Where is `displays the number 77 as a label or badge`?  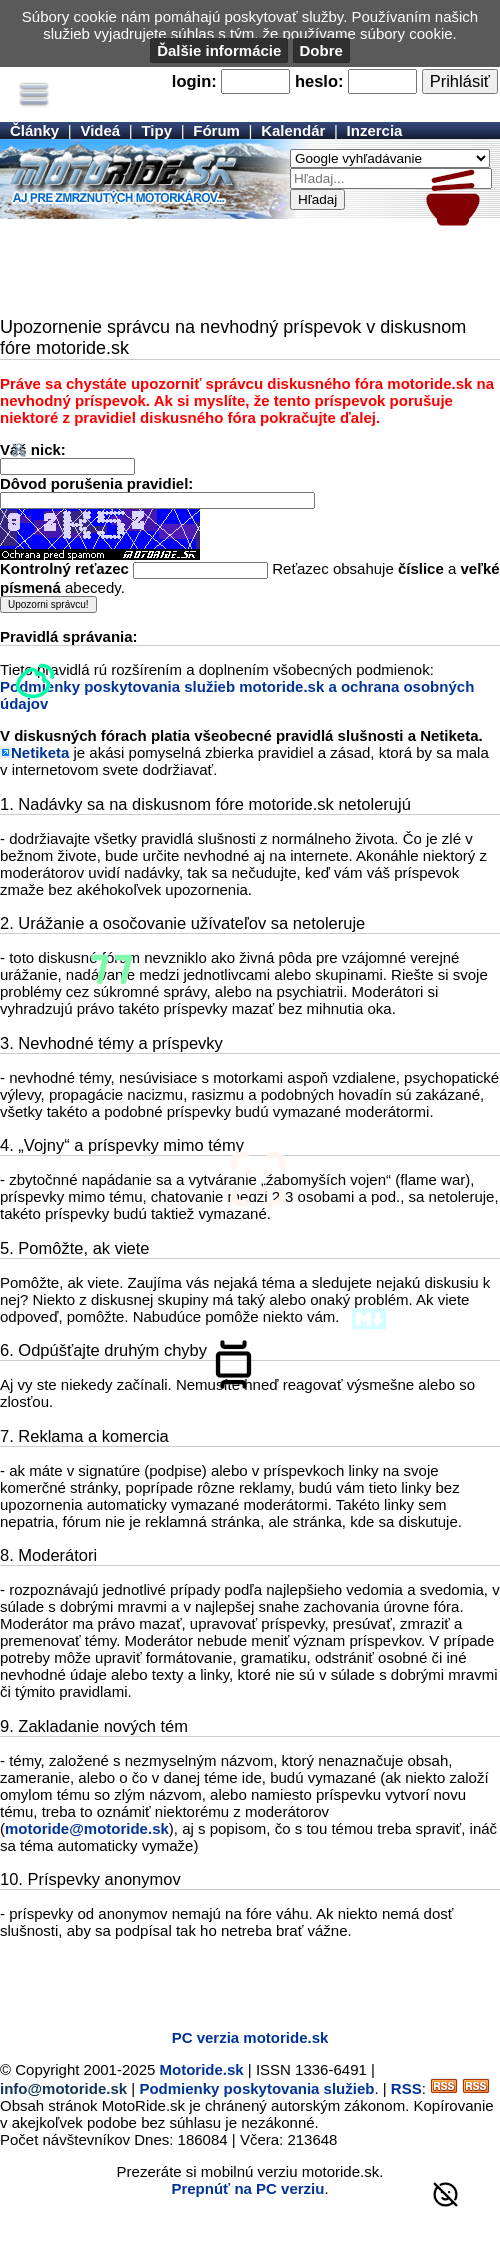 displays the number 77 as a label or badge is located at coordinates (111, 969).